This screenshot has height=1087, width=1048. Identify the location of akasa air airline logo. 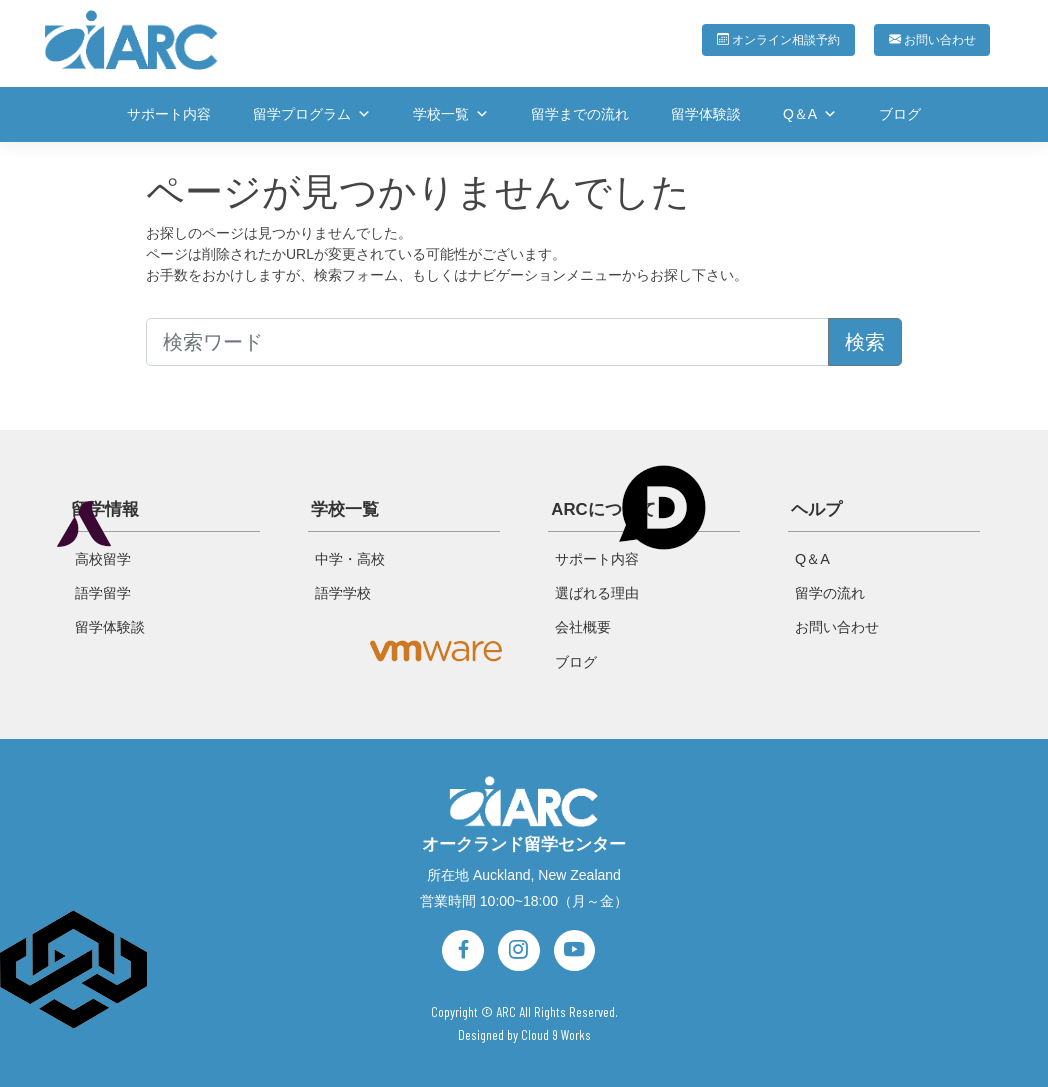
(84, 524).